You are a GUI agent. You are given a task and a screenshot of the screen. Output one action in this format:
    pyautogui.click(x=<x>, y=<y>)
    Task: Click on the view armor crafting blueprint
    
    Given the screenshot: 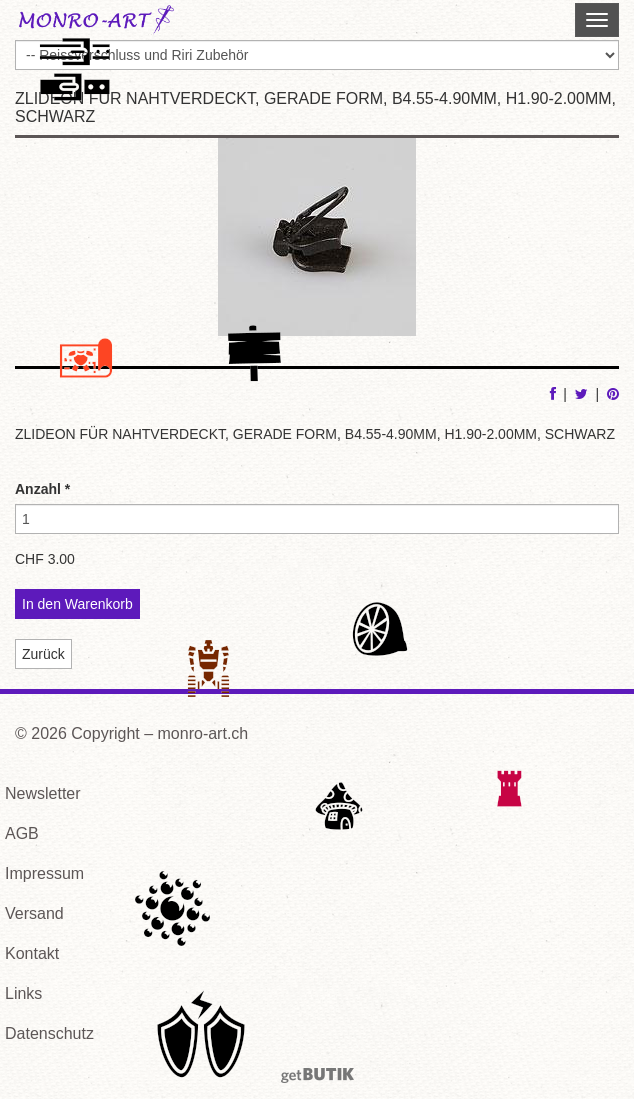 What is the action you would take?
    pyautogui.click(x=86, y=358)
    